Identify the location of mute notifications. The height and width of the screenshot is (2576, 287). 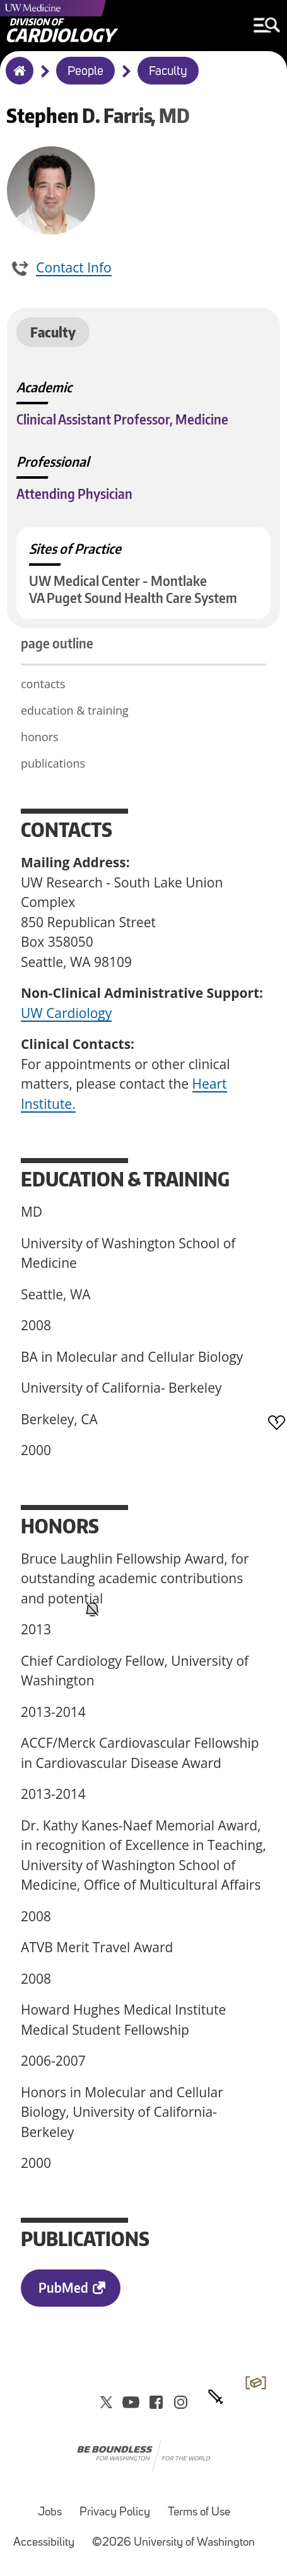
(92, 1609).